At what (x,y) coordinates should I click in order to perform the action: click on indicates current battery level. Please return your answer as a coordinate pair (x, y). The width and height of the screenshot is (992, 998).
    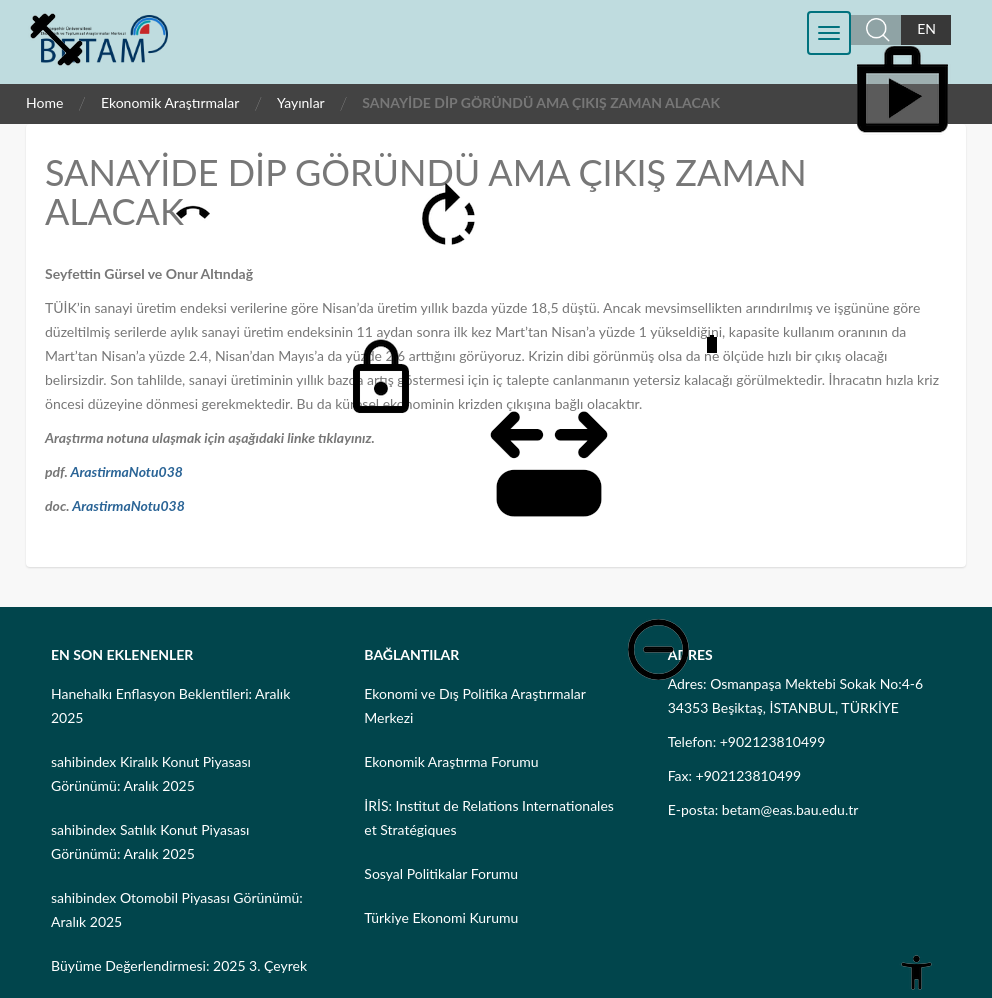
    Looking at the image, I should click on (712, 344).